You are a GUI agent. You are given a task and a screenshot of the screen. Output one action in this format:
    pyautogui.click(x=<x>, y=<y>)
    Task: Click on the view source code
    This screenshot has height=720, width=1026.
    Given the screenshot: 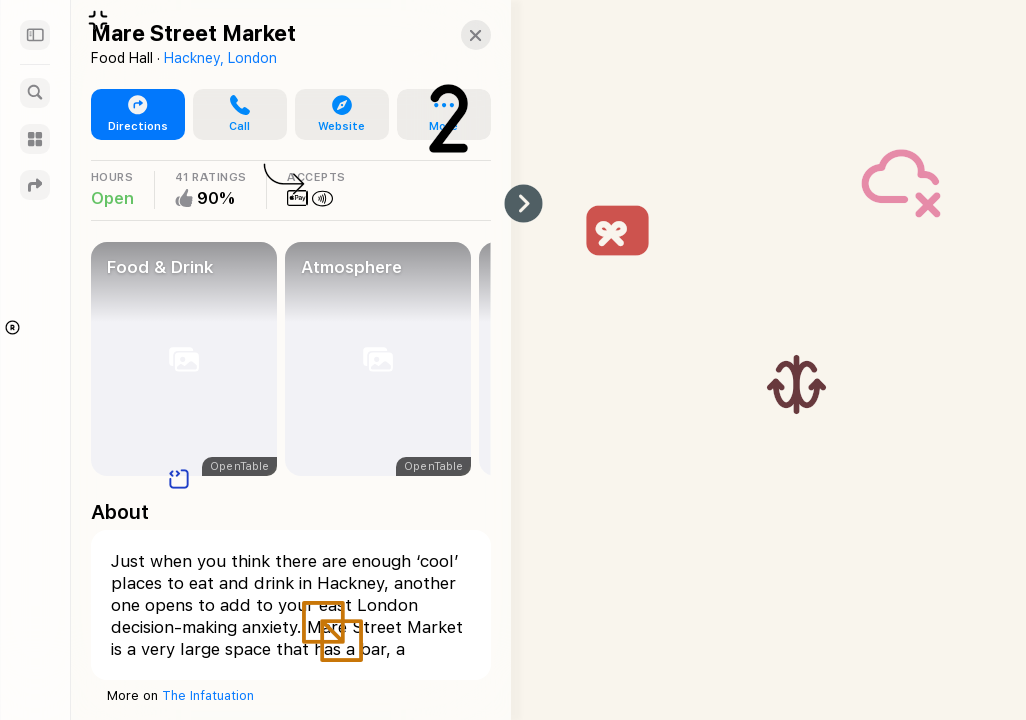 What is the action you would take?
    pyautogui.click(x=179, y=479)
    